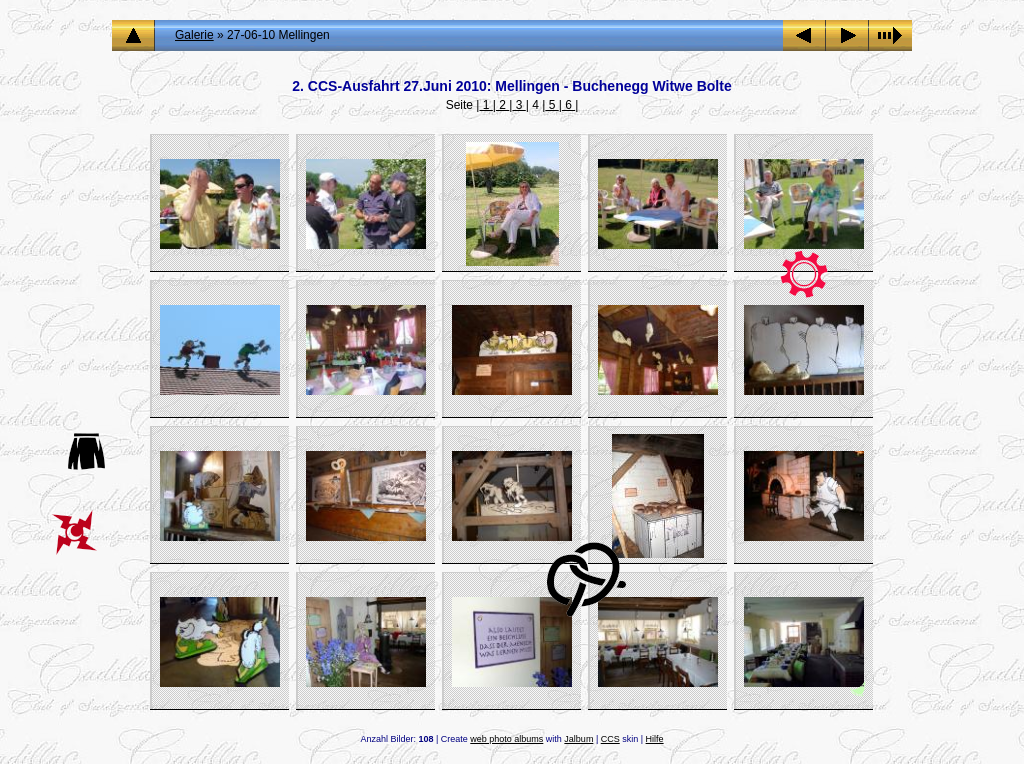  What do you see at coordinates (586, 579) in the screenshot?
I see `browse bakery or snack items` at bounding box center [586, 579].